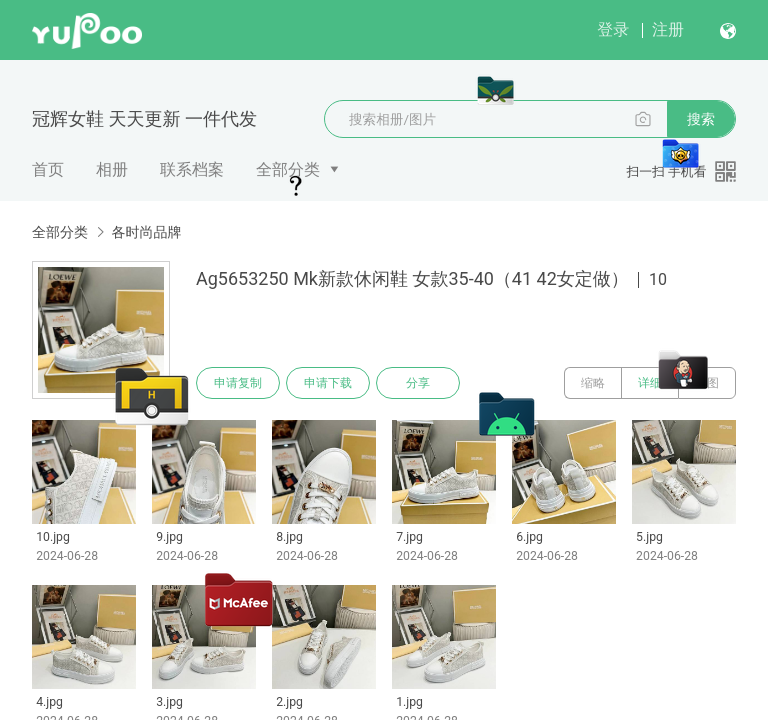 The image size is (768, 720). I want to click on open folder containing pokémon park ball game files, so click(495, 91).